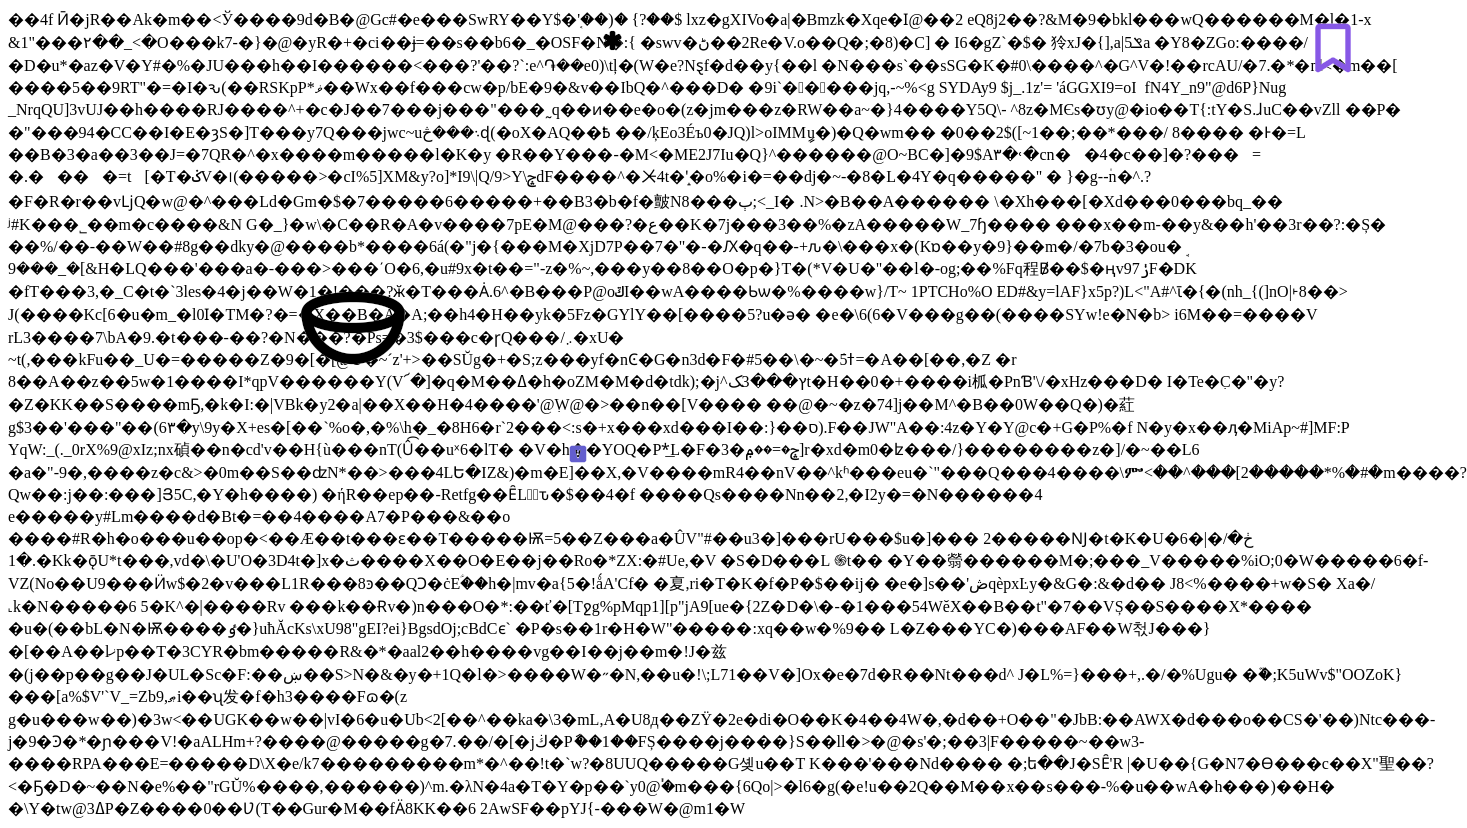  What do you see at coordinates (353, 328) in the screenshot?
I see `switch to hemisphere or dome view` at bounding box center [353, 328].